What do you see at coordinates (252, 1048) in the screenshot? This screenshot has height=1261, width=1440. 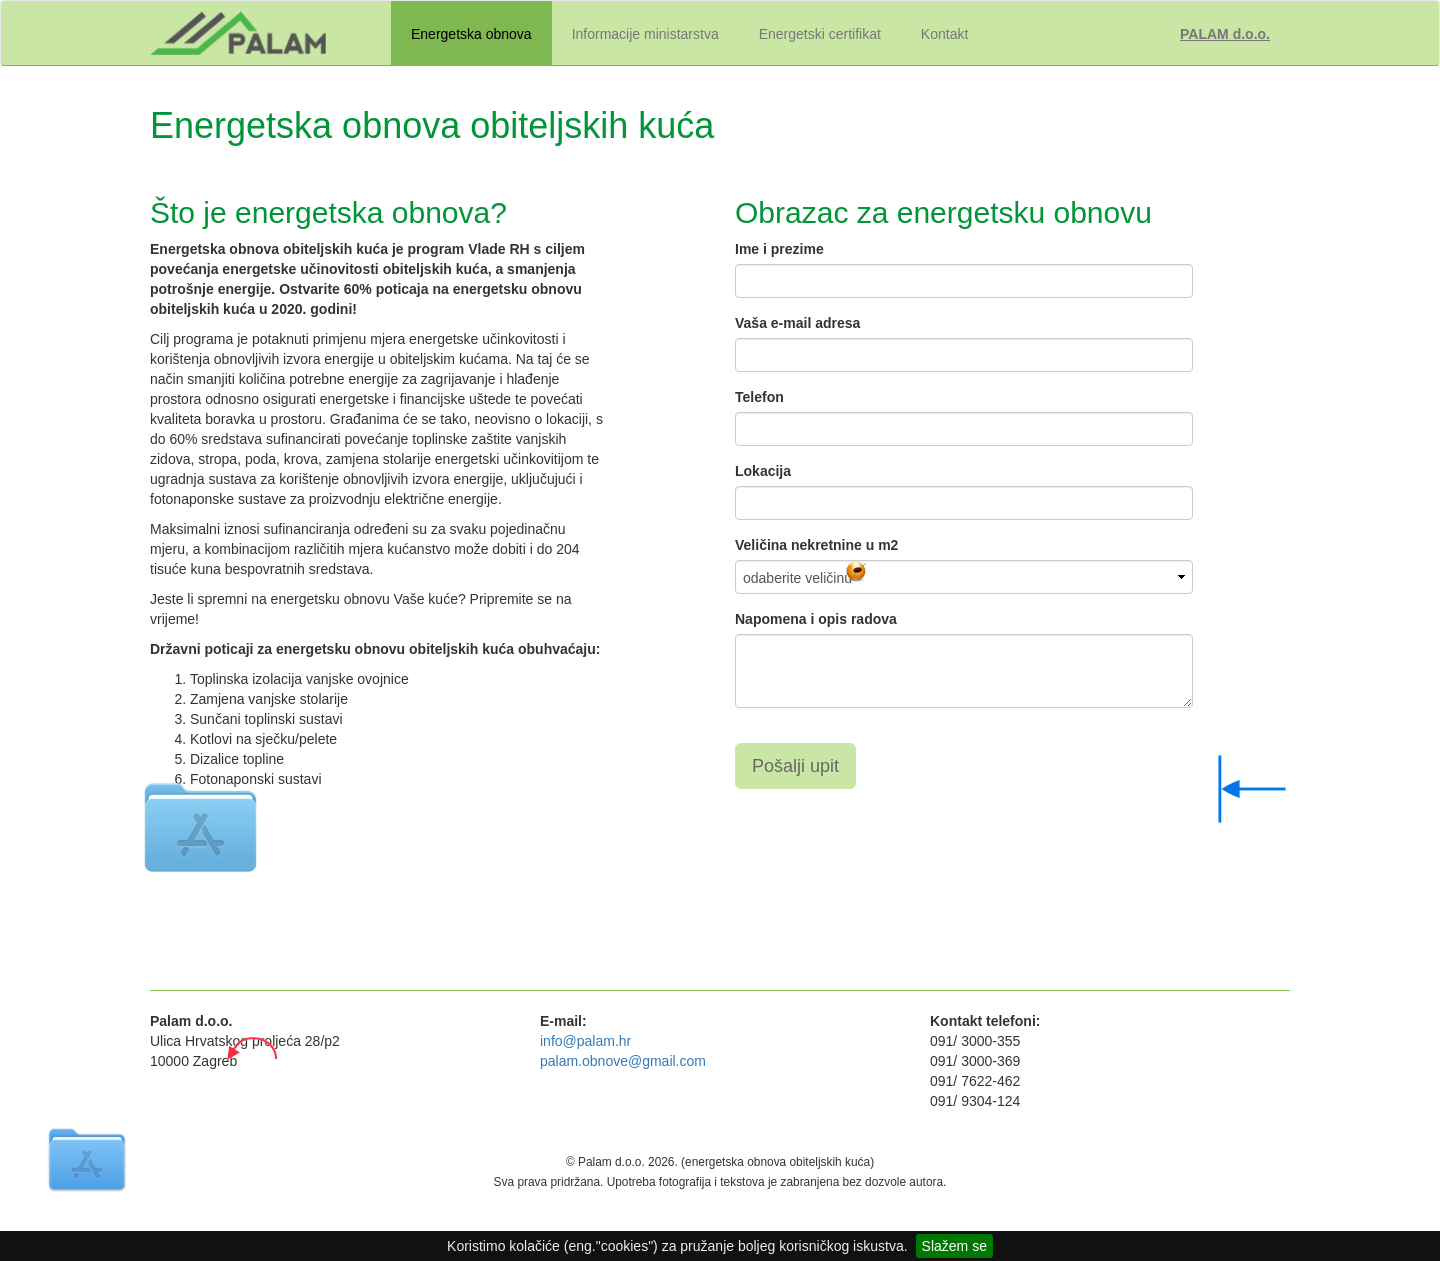 I see `undo the last action` at bounding box center [252, 1048].